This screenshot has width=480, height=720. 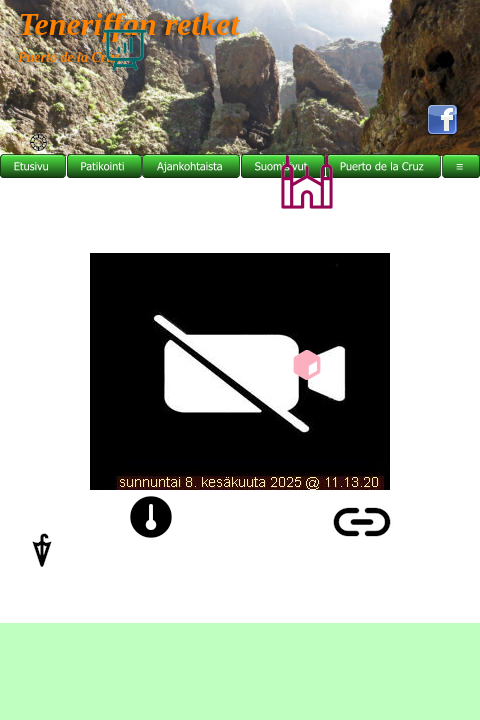 I want to click on view 3D model or object, so click(x=307, y=365).